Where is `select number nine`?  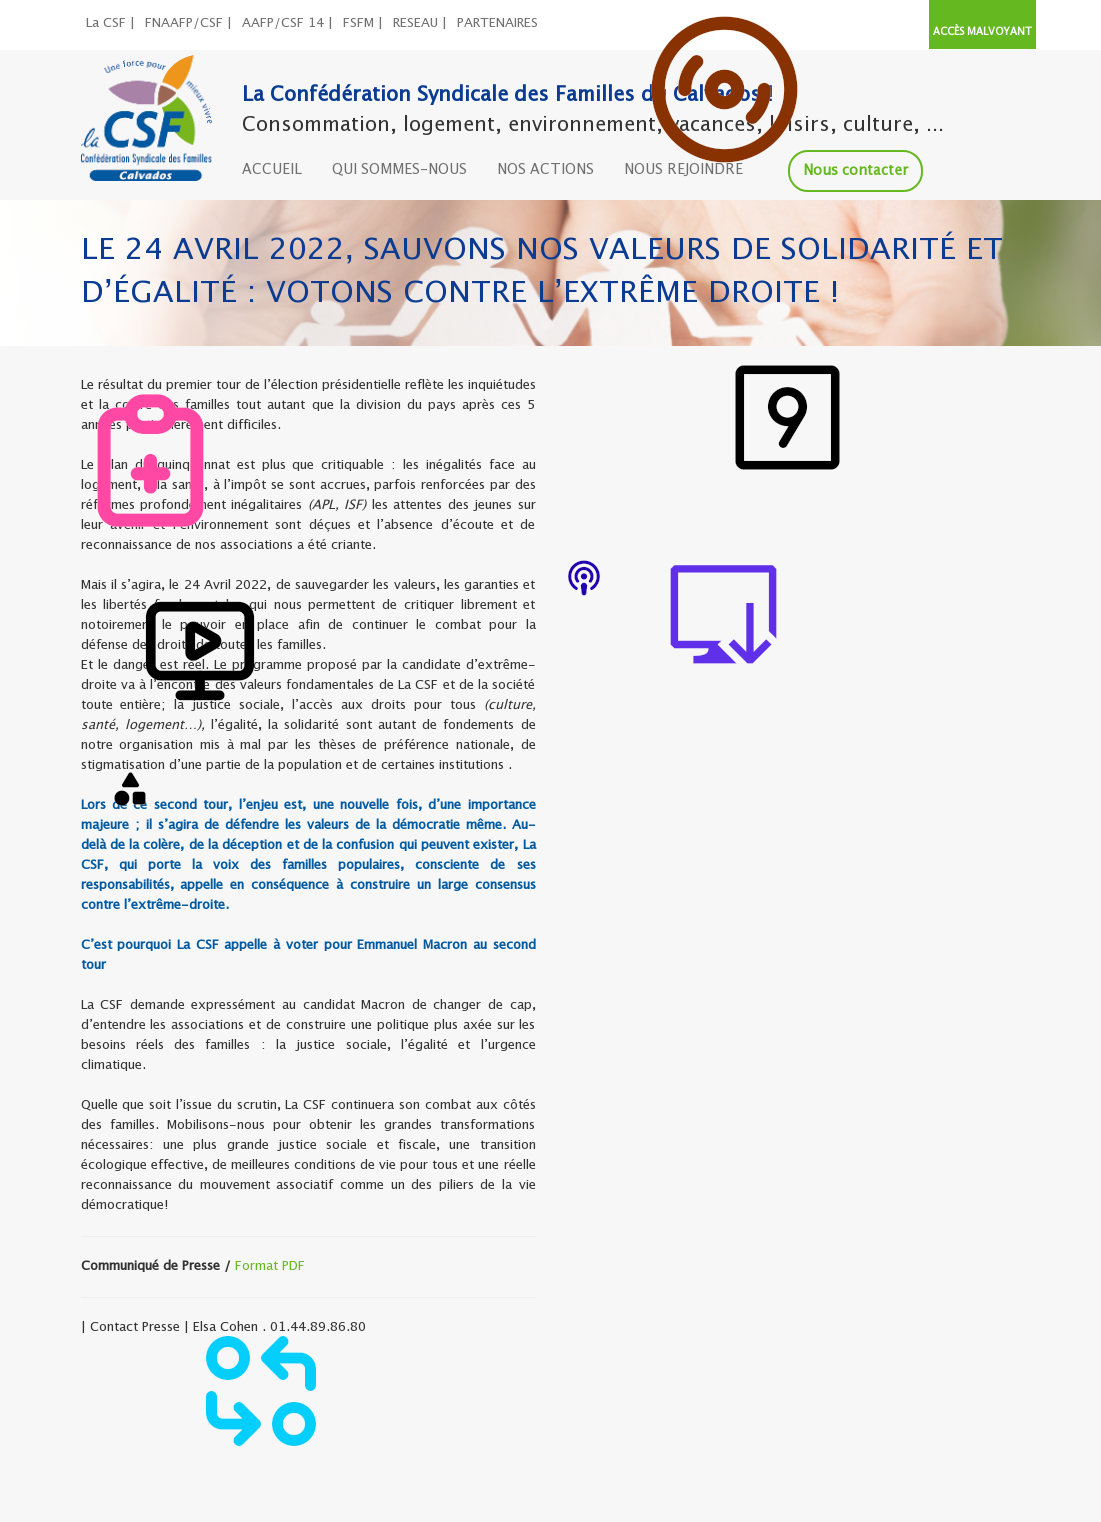
select number nine is located at coordinates (787, 417).